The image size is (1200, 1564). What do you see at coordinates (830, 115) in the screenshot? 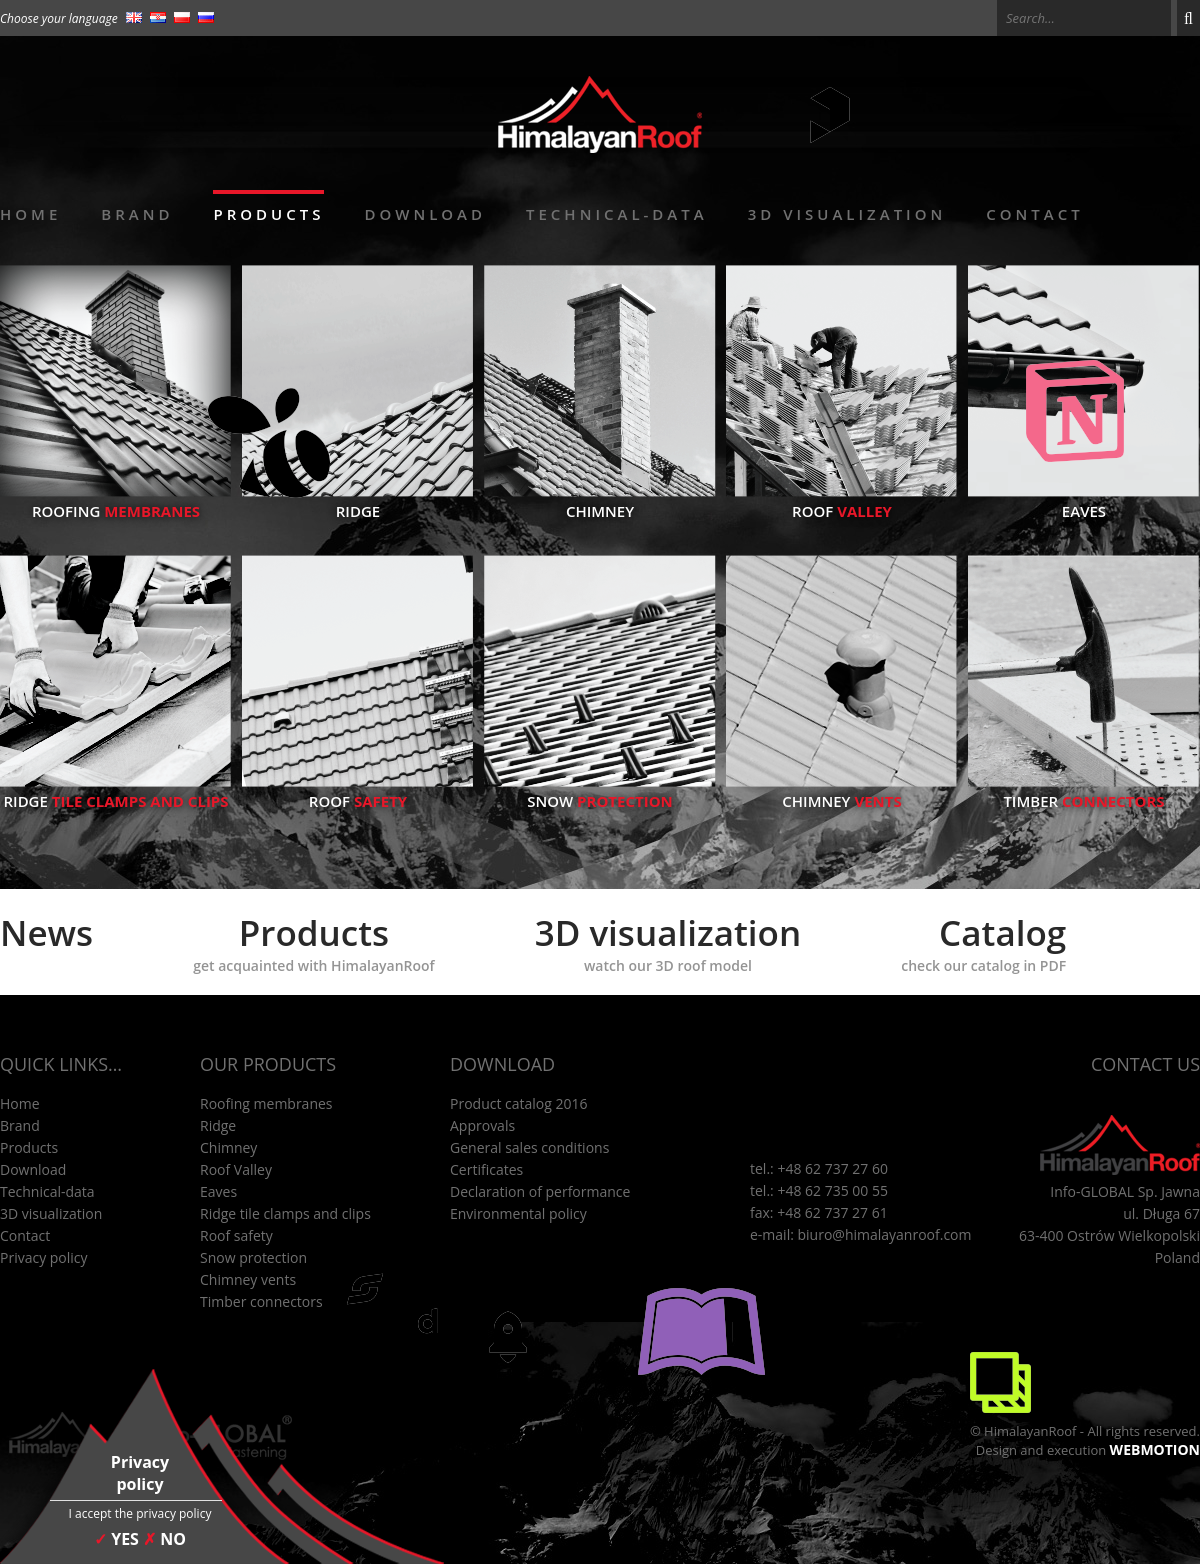
I see `open the Printables 3D printing community website` at bounding box center [830, 115].